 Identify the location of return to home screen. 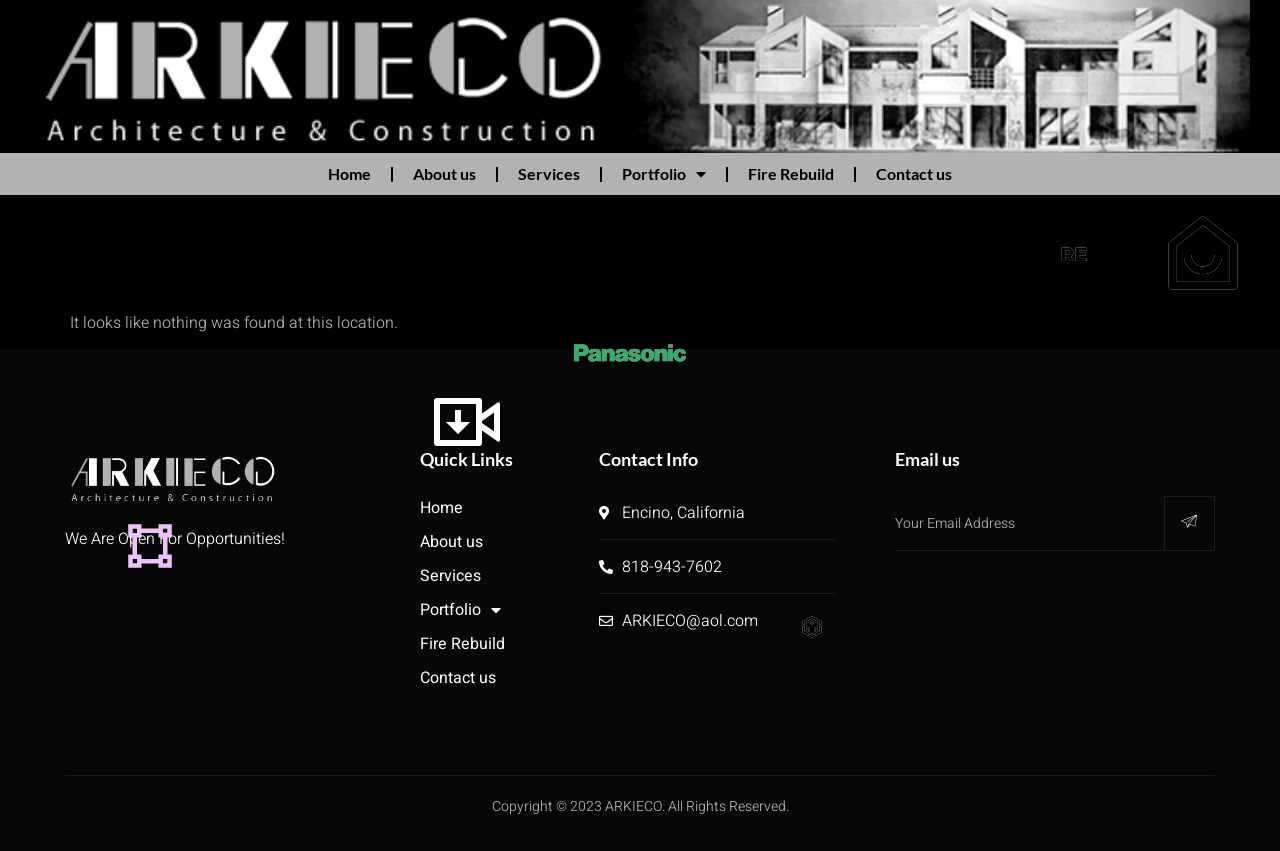
(1203, 255).